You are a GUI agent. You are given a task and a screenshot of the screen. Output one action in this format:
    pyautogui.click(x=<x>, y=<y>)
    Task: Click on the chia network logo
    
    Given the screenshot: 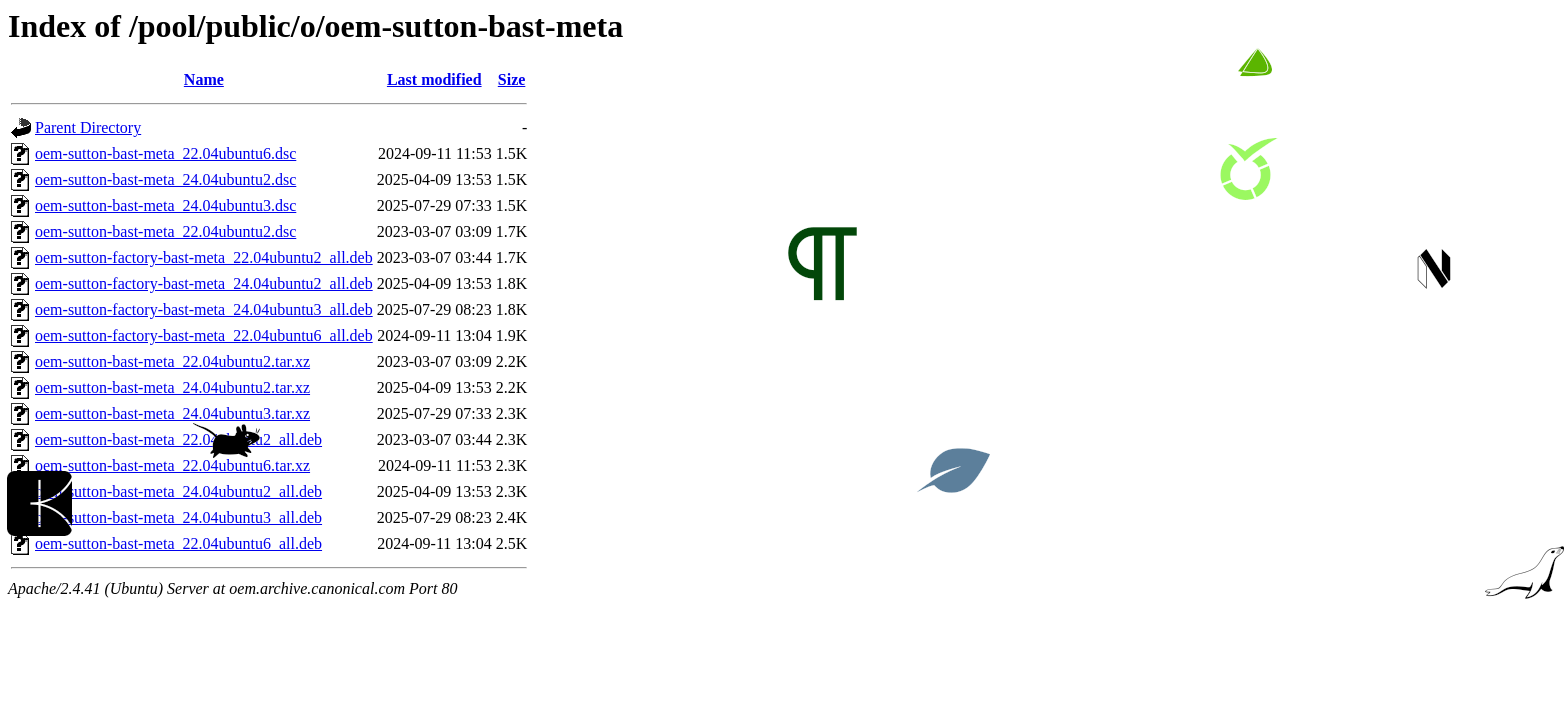 What is the action you would take?
    pyautogui.click(x=953, y=470)
    